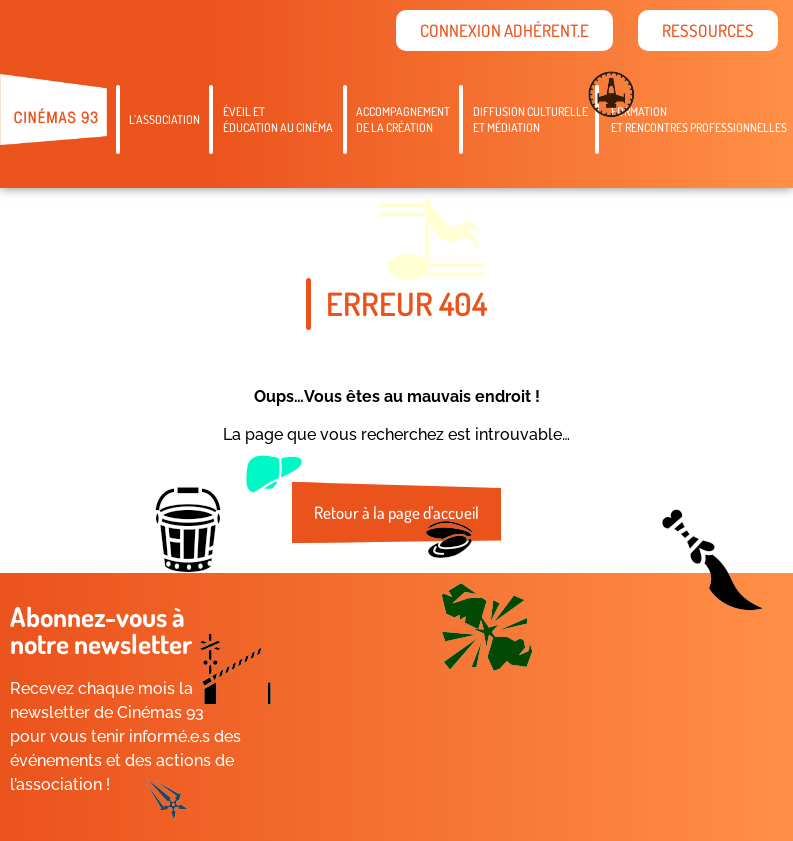 Image resolution: width=793 pixels, height=841 pixels. Describe the element at coordinates (235, 669) in the screenshot. I see `indicates a railroad crossing ahead` at that location.